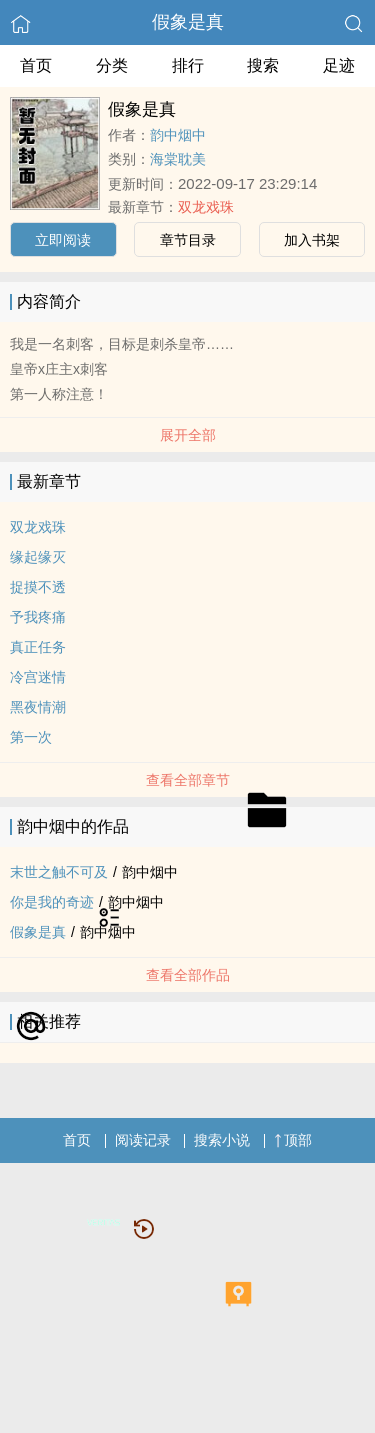 The image size is (375, 1433). I want to click on select an option from a list, so click(109, 917).